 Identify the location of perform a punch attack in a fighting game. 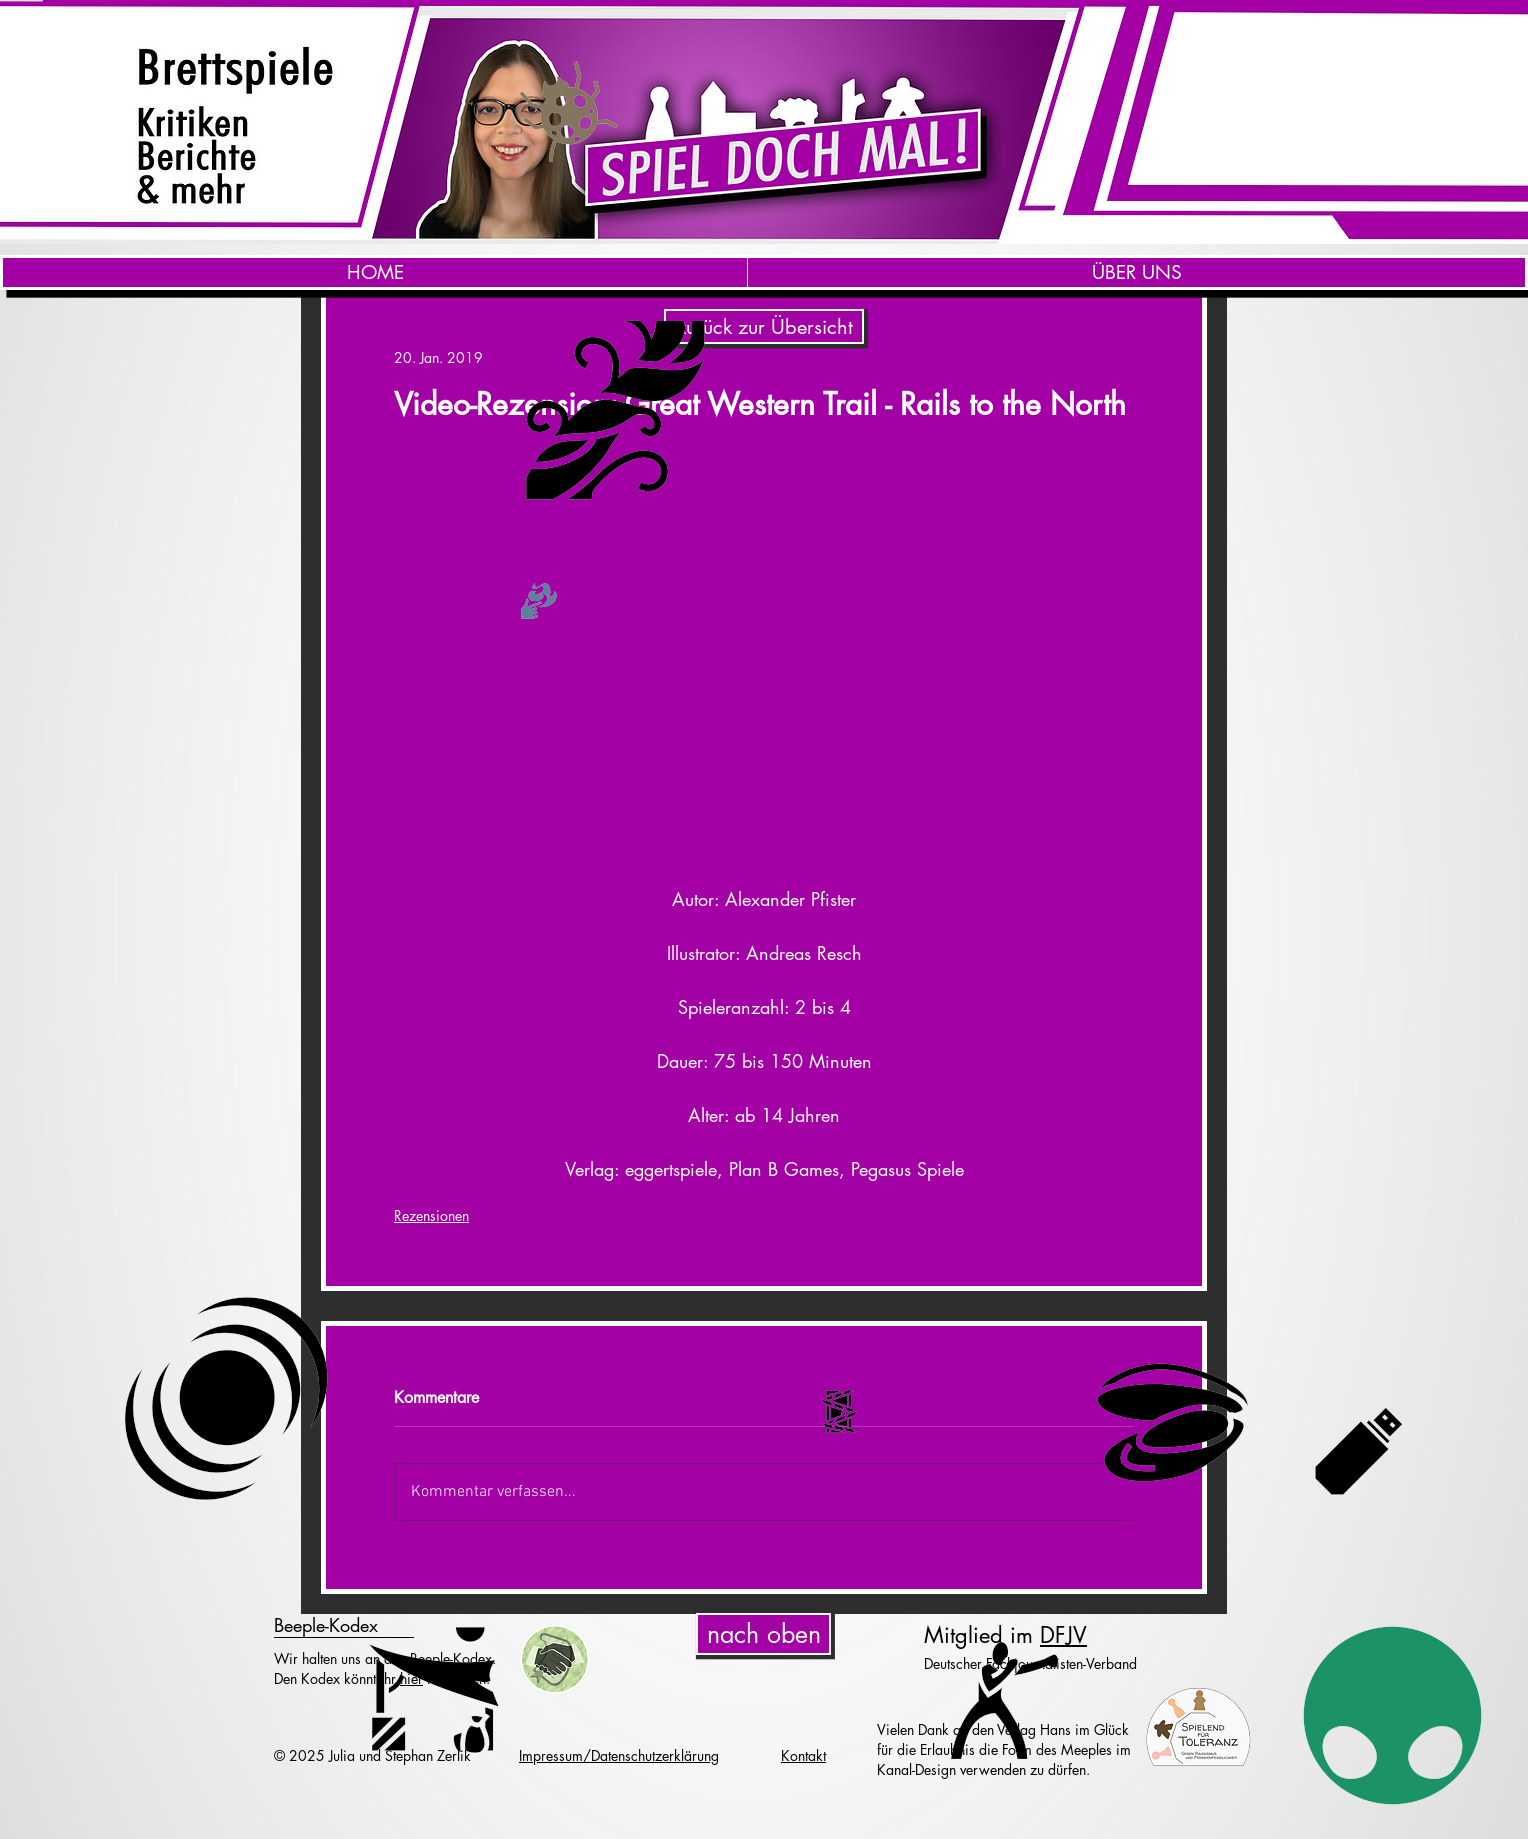
(1010, 1699).